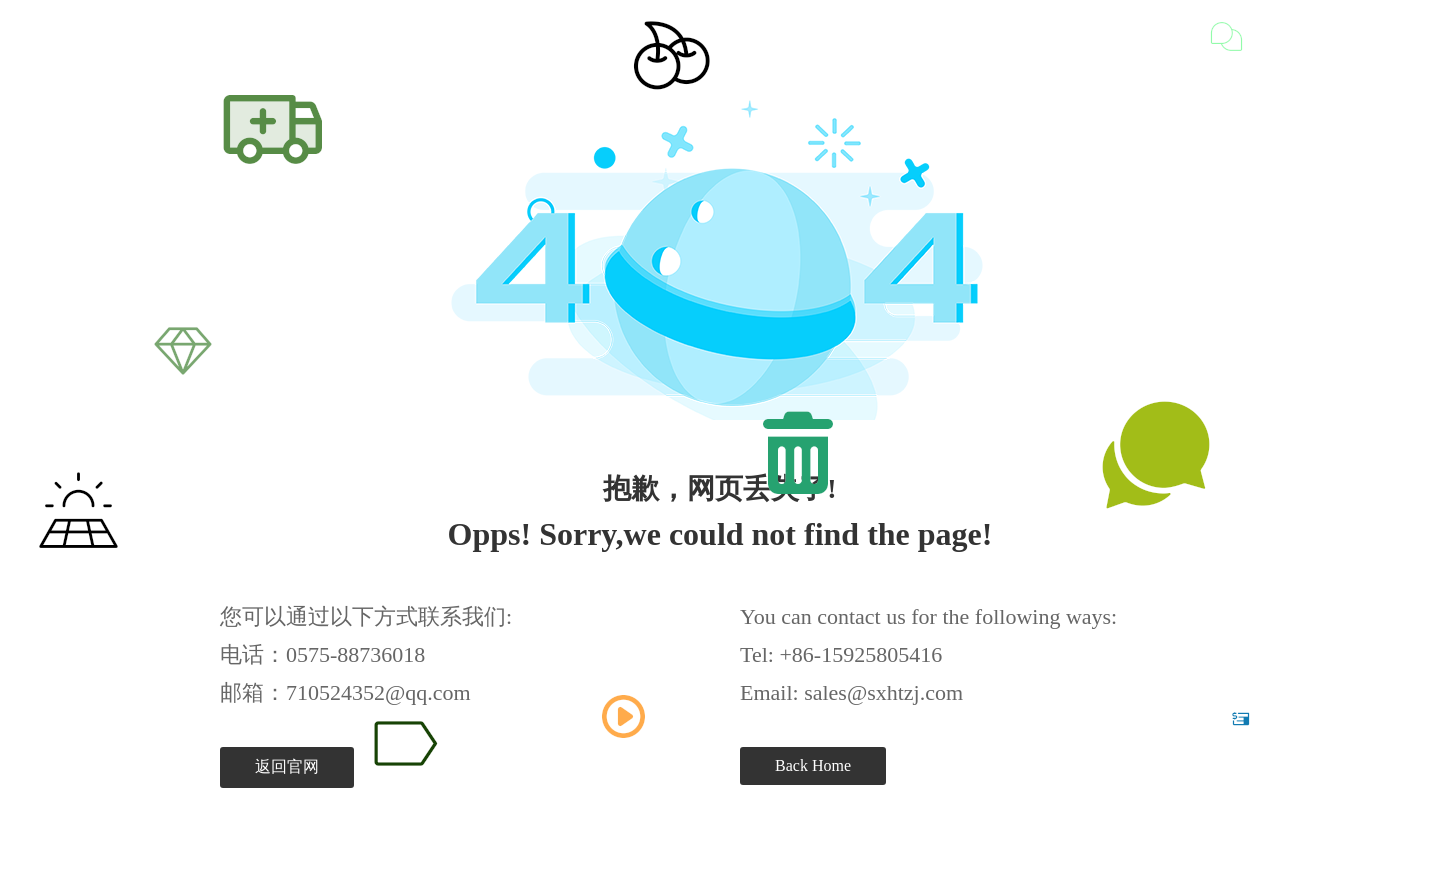 The width and height of the screenshot is (1440, 886). Describe the element at coordinates (403, 743) in the screenshot. I see `add a tag or label to an item` at that location.